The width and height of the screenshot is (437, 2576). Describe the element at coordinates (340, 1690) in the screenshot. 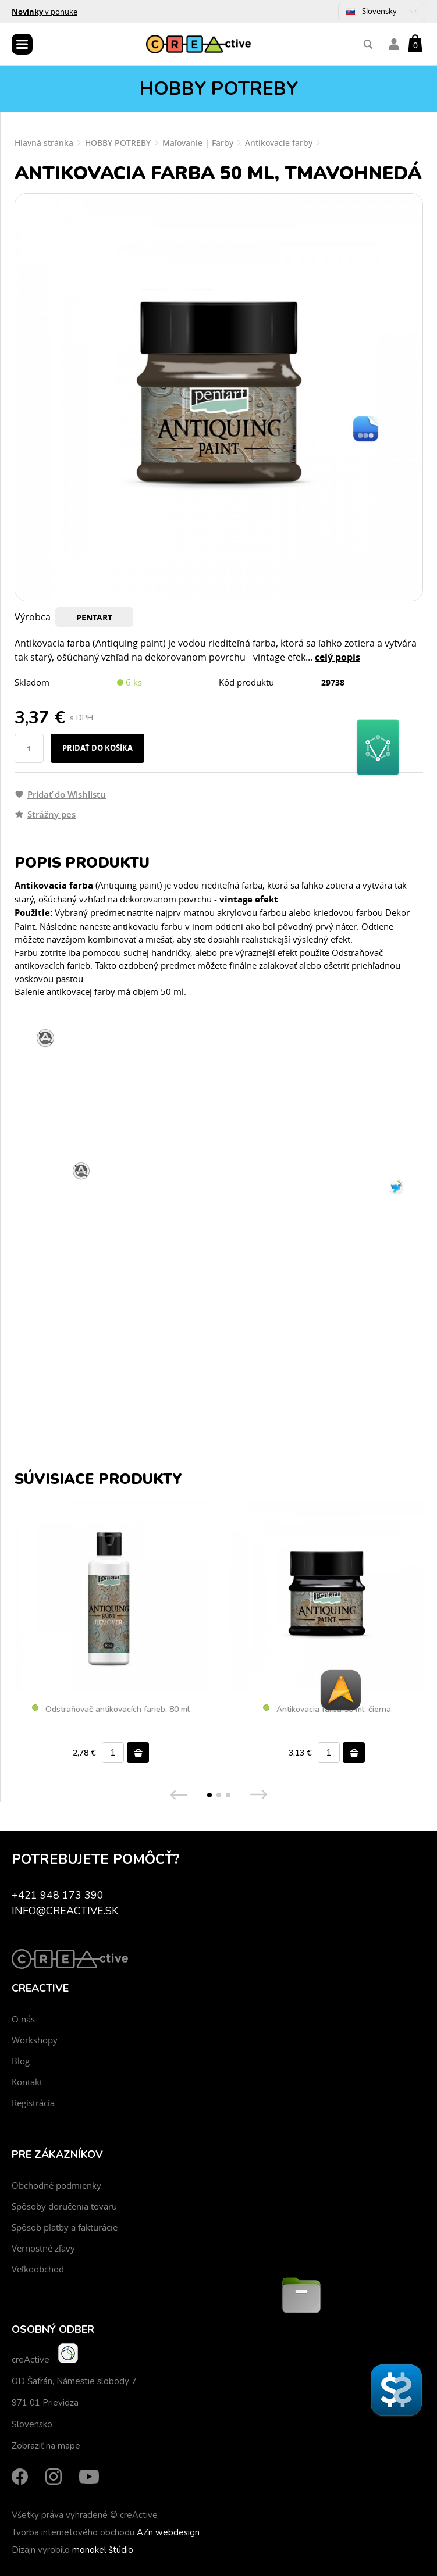

I see `open akira vector graphics editor` at that location.